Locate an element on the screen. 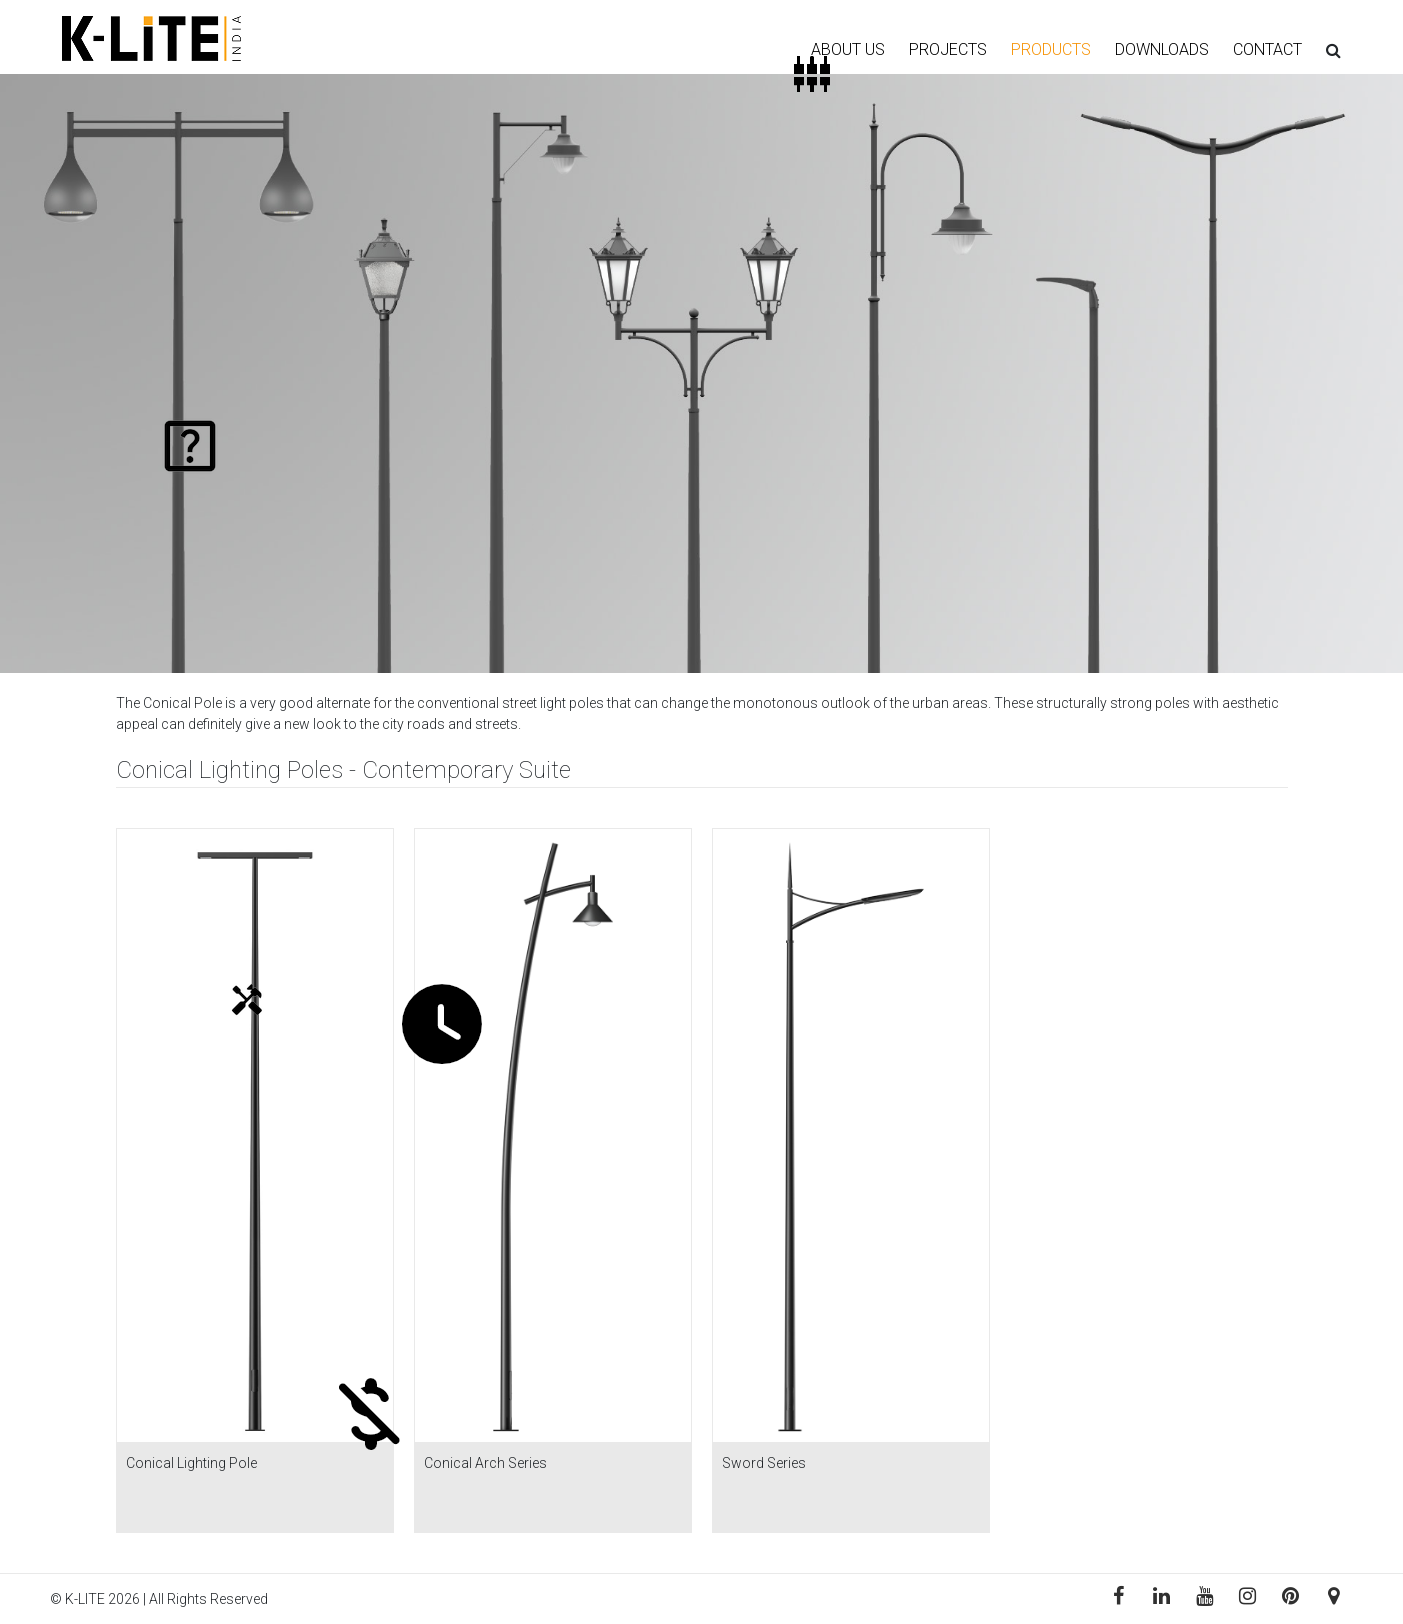  access tools and settings is located at coordinates (247, 1000).